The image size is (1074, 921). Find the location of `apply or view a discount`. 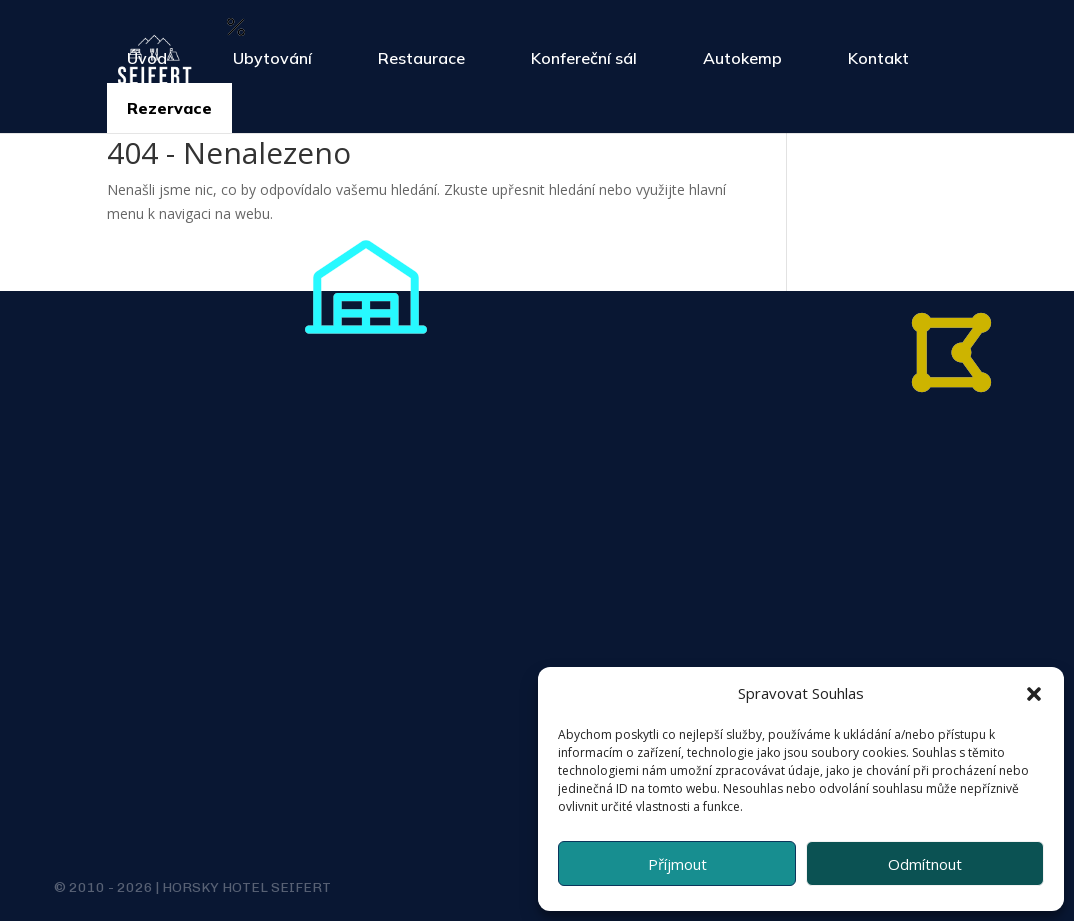

apply or view a discount is located at coordinates (236, 27).